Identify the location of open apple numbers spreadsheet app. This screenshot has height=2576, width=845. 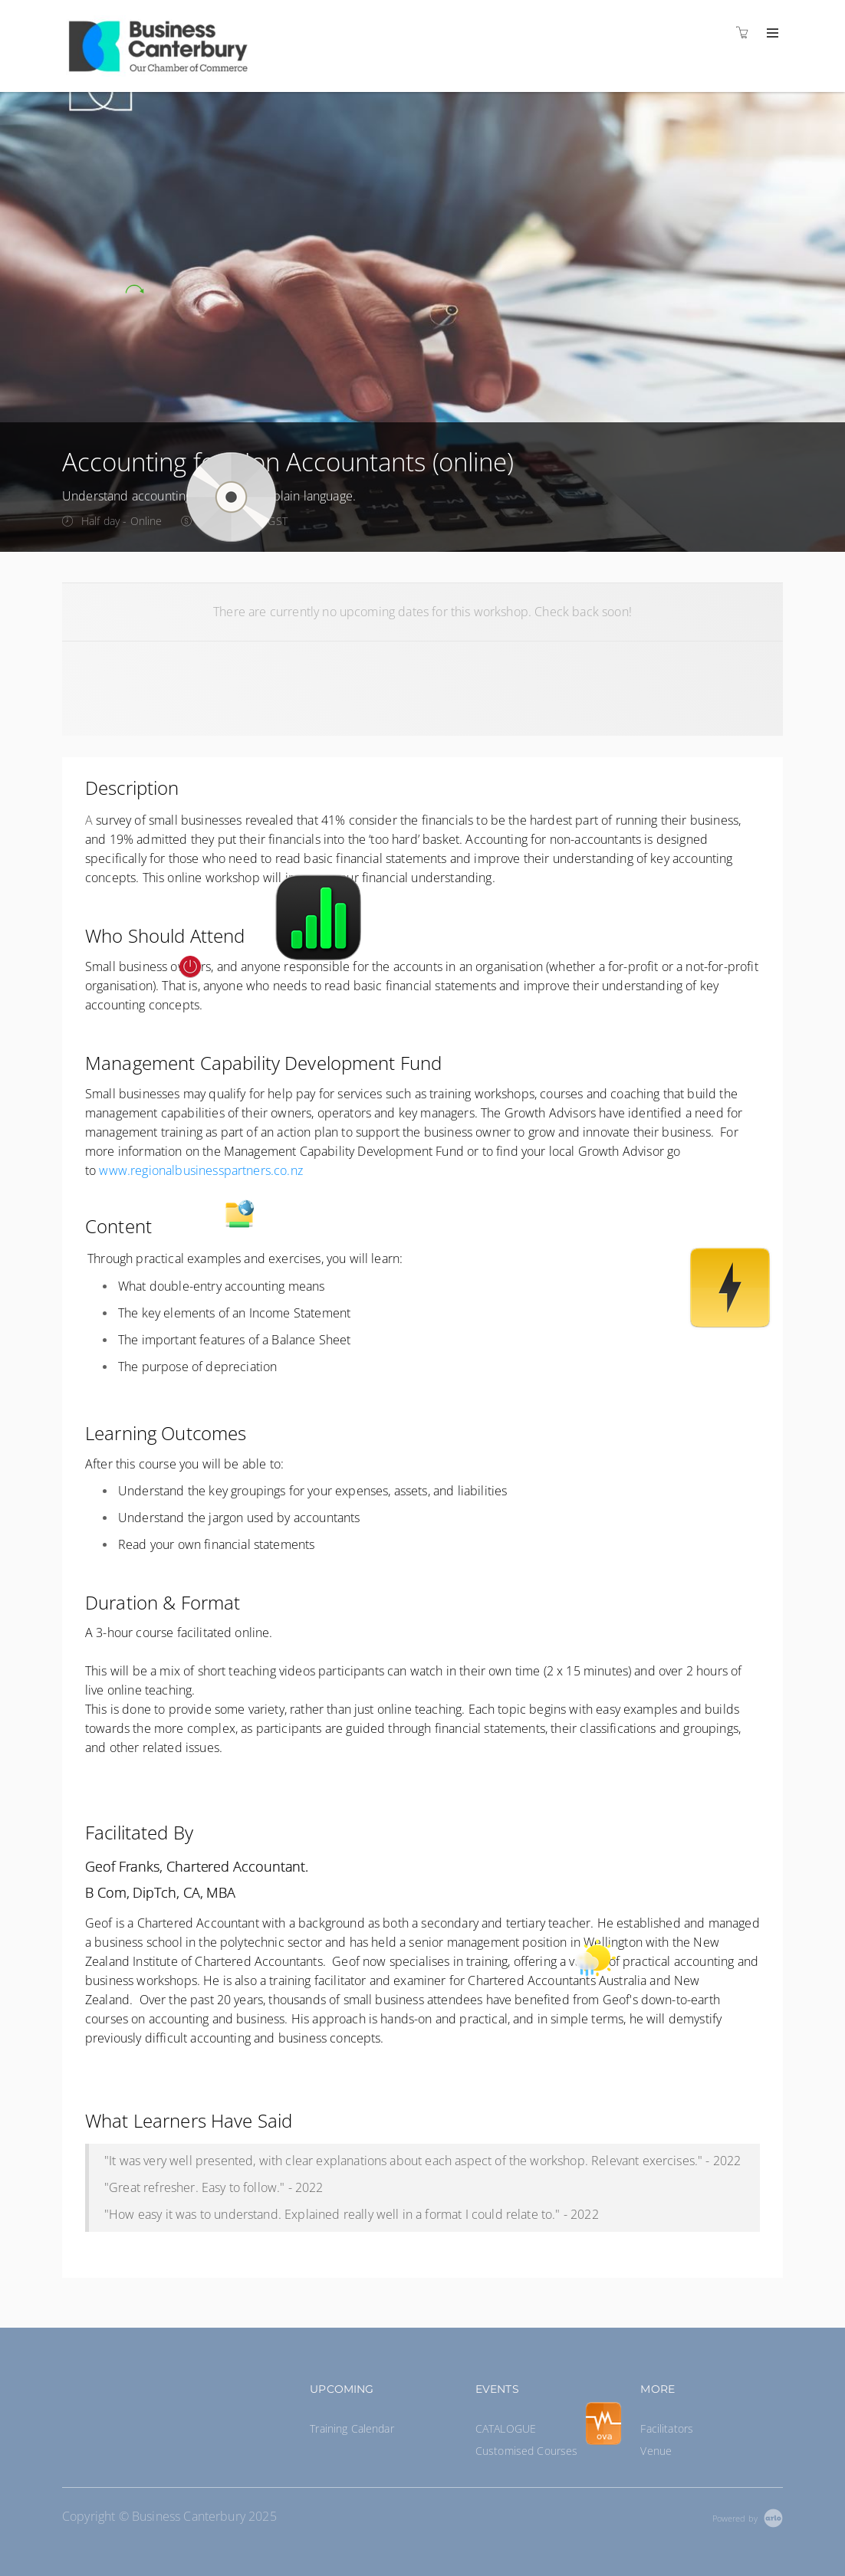
(318, 917).